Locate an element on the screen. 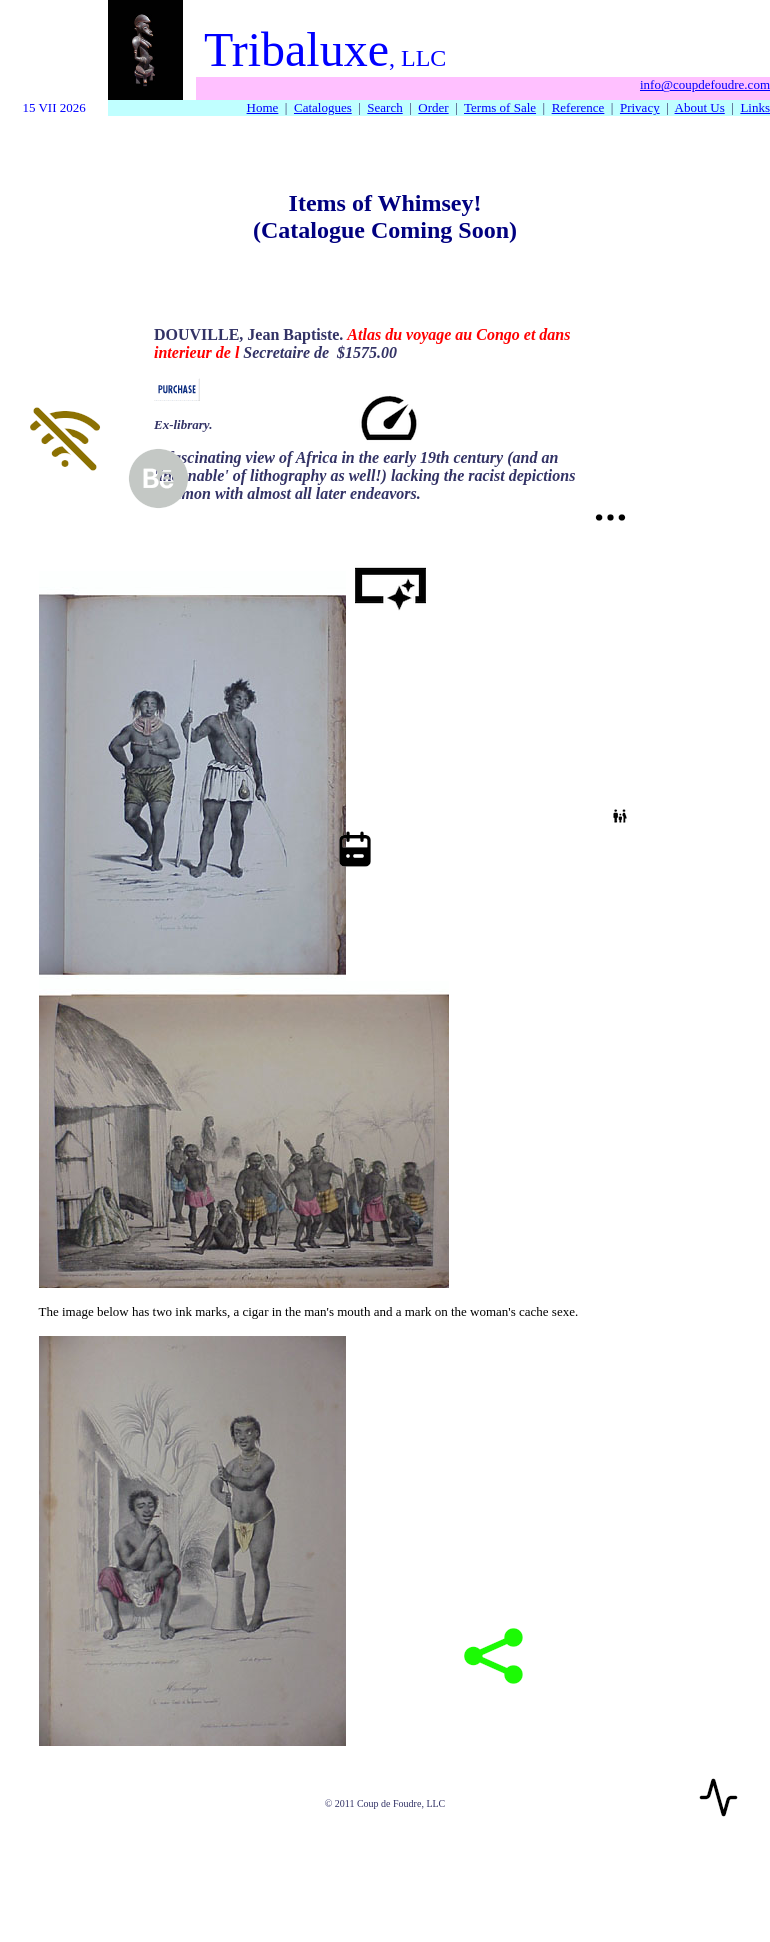  view activity or health metrics is located at coordinates (718, 1797).